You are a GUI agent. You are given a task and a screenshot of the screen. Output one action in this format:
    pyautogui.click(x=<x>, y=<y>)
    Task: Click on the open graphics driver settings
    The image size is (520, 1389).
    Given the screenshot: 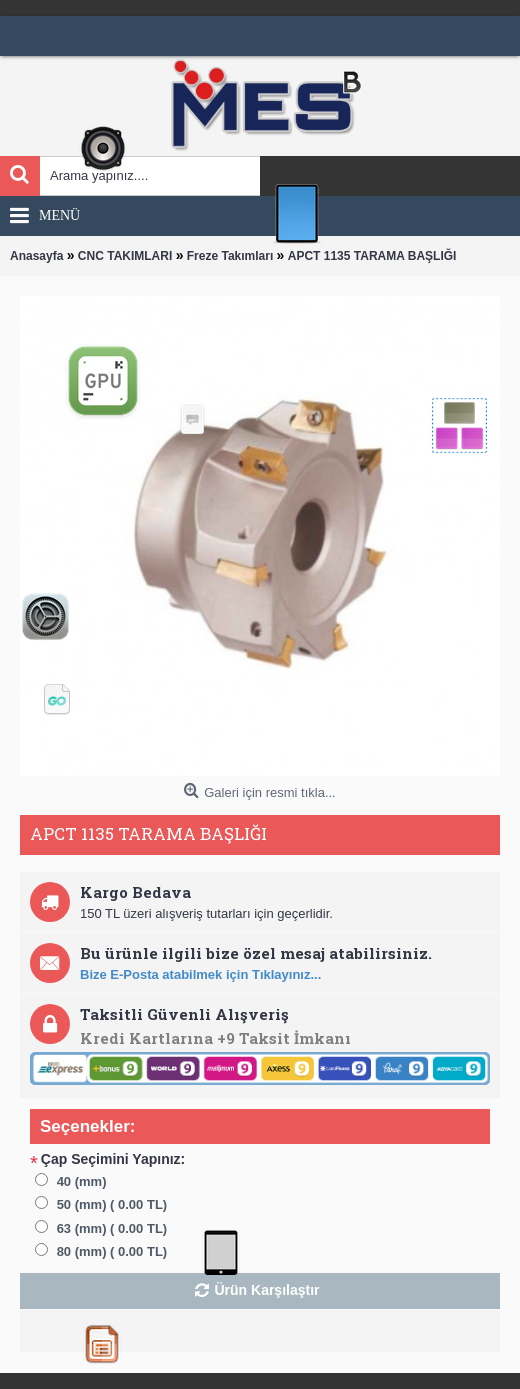 What is the action you would take?
    pyautogui.click(x=103, y=382)
    